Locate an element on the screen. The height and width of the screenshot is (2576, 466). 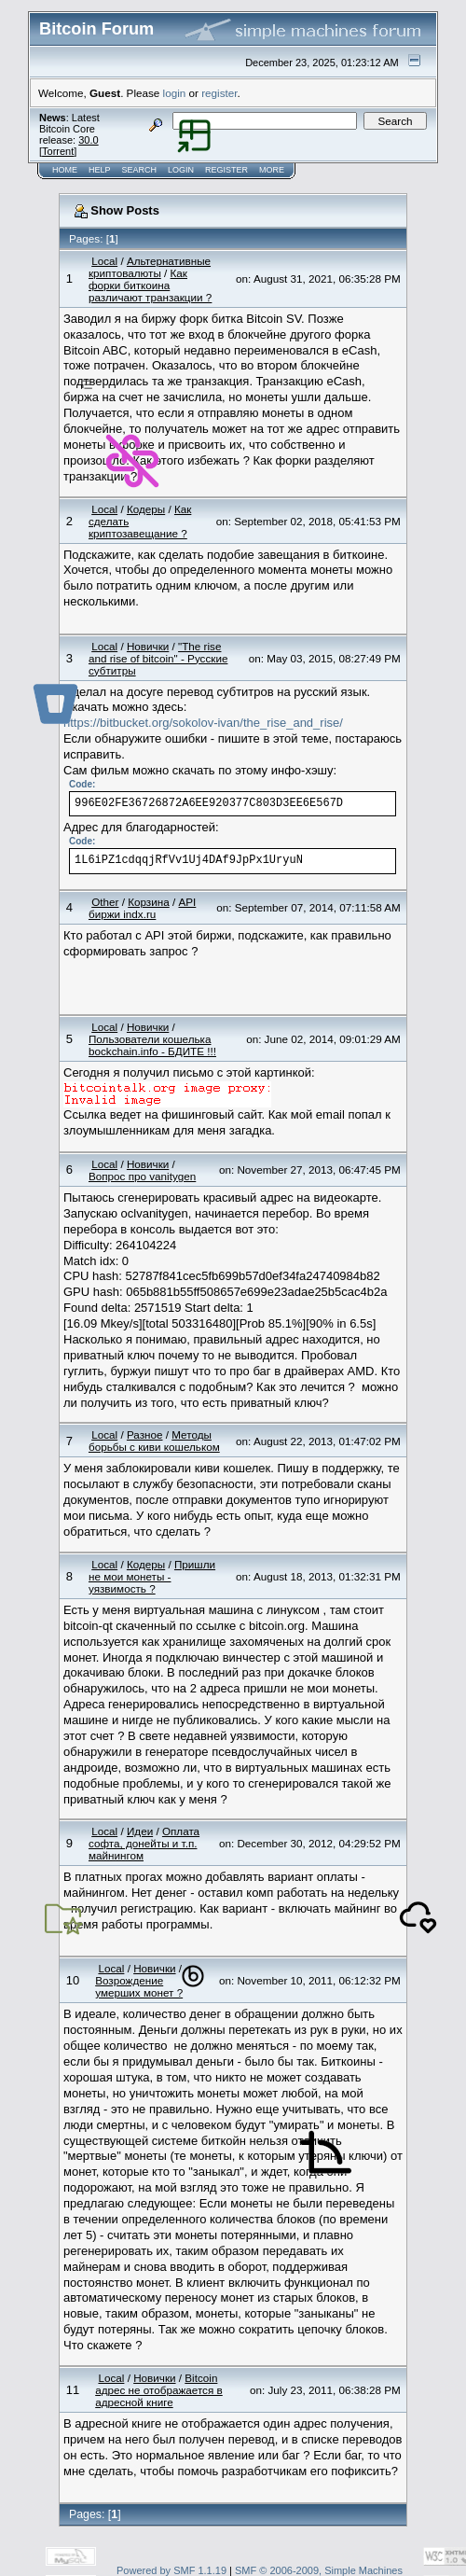
create a shortcut to this table is located at coordinates (195, 135).